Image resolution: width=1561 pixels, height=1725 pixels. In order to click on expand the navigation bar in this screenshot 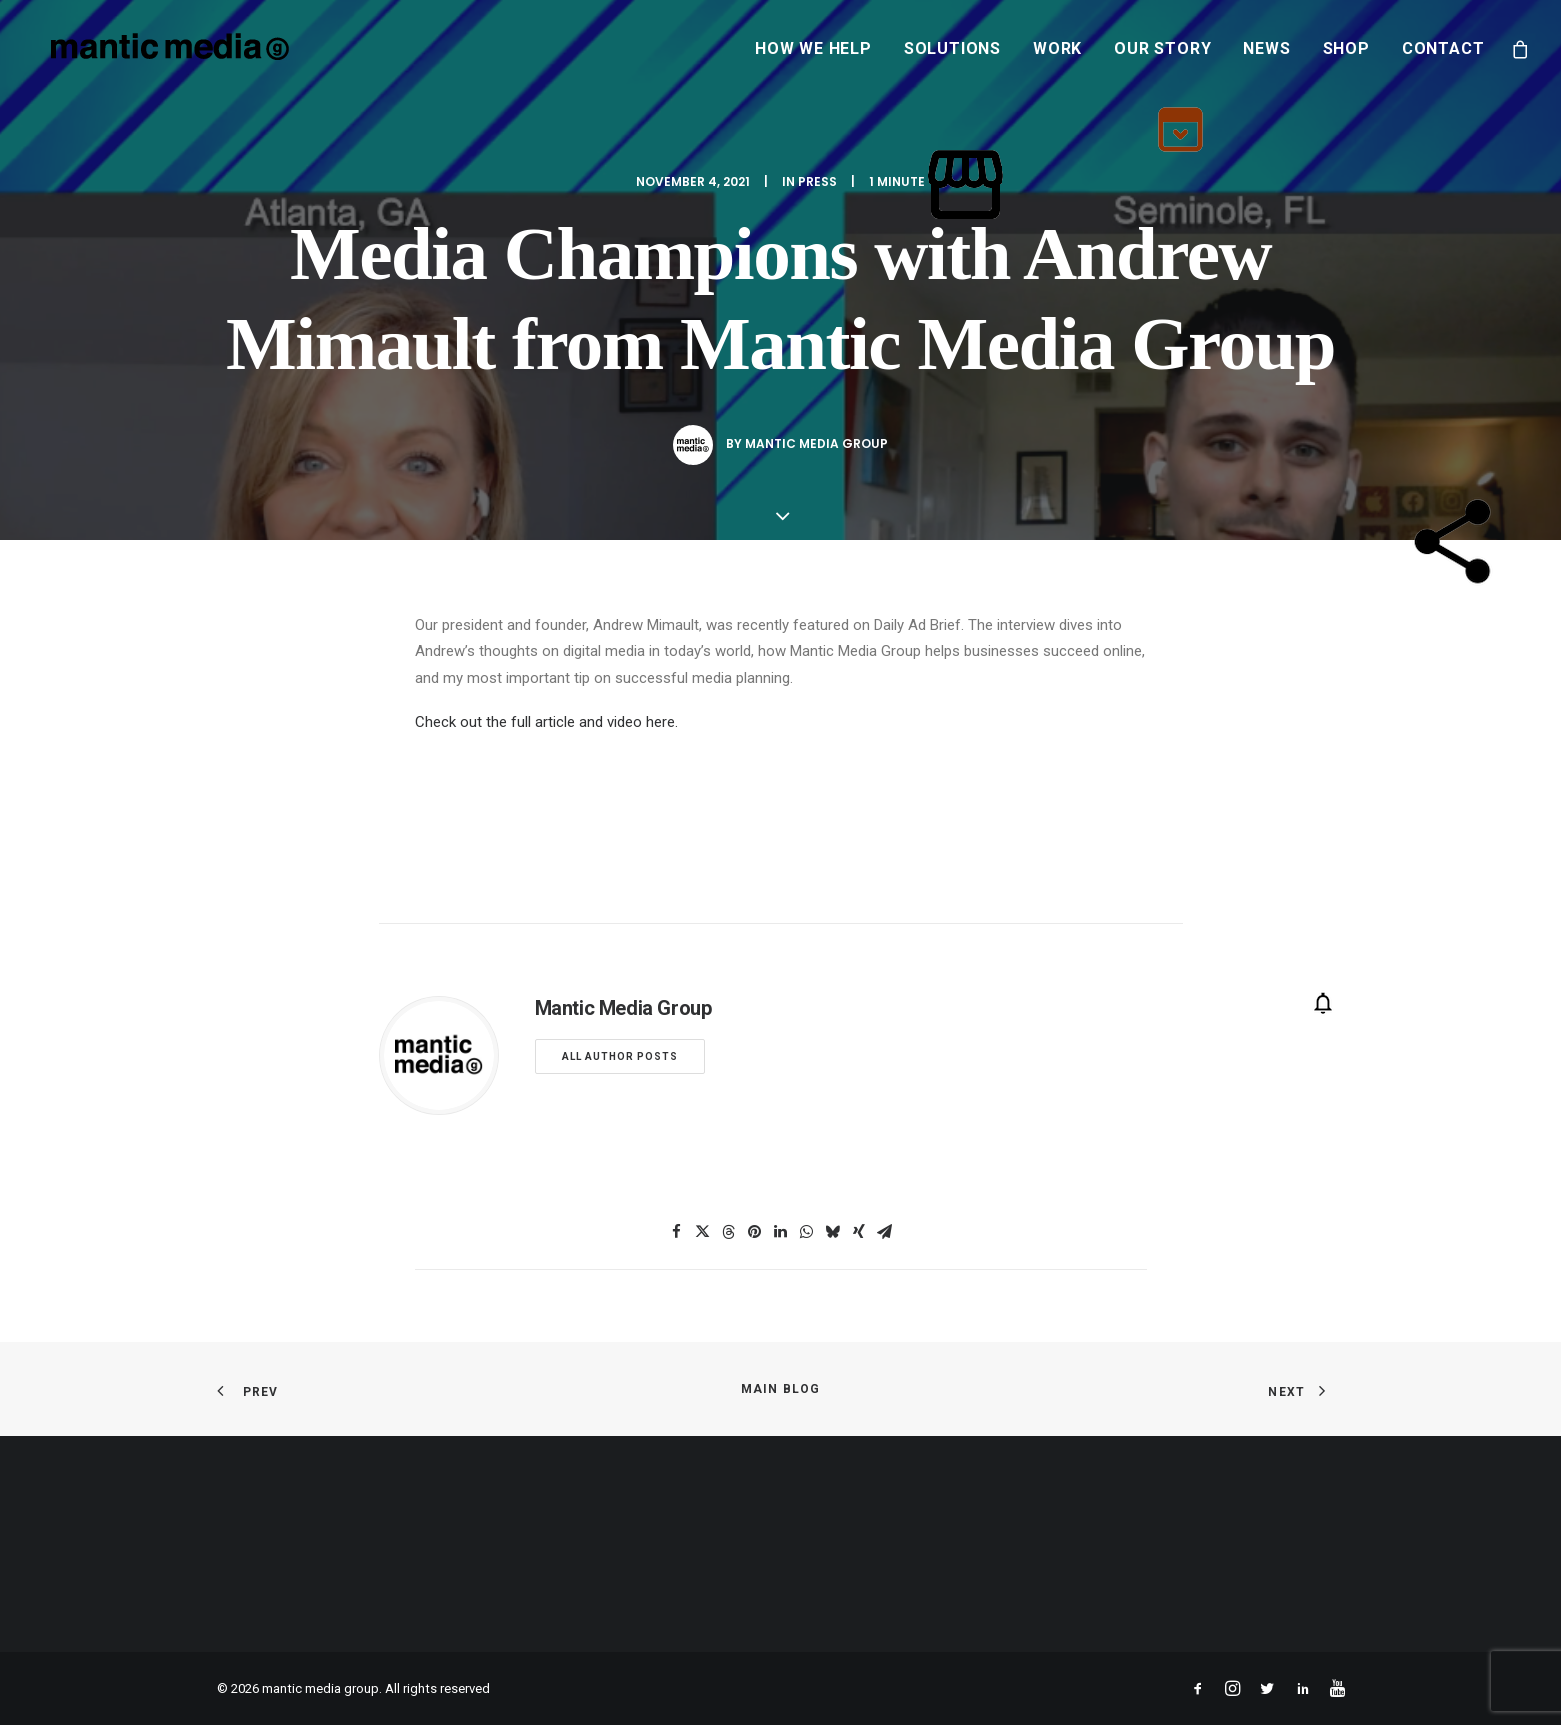, I will do `click(1180, 129)`.